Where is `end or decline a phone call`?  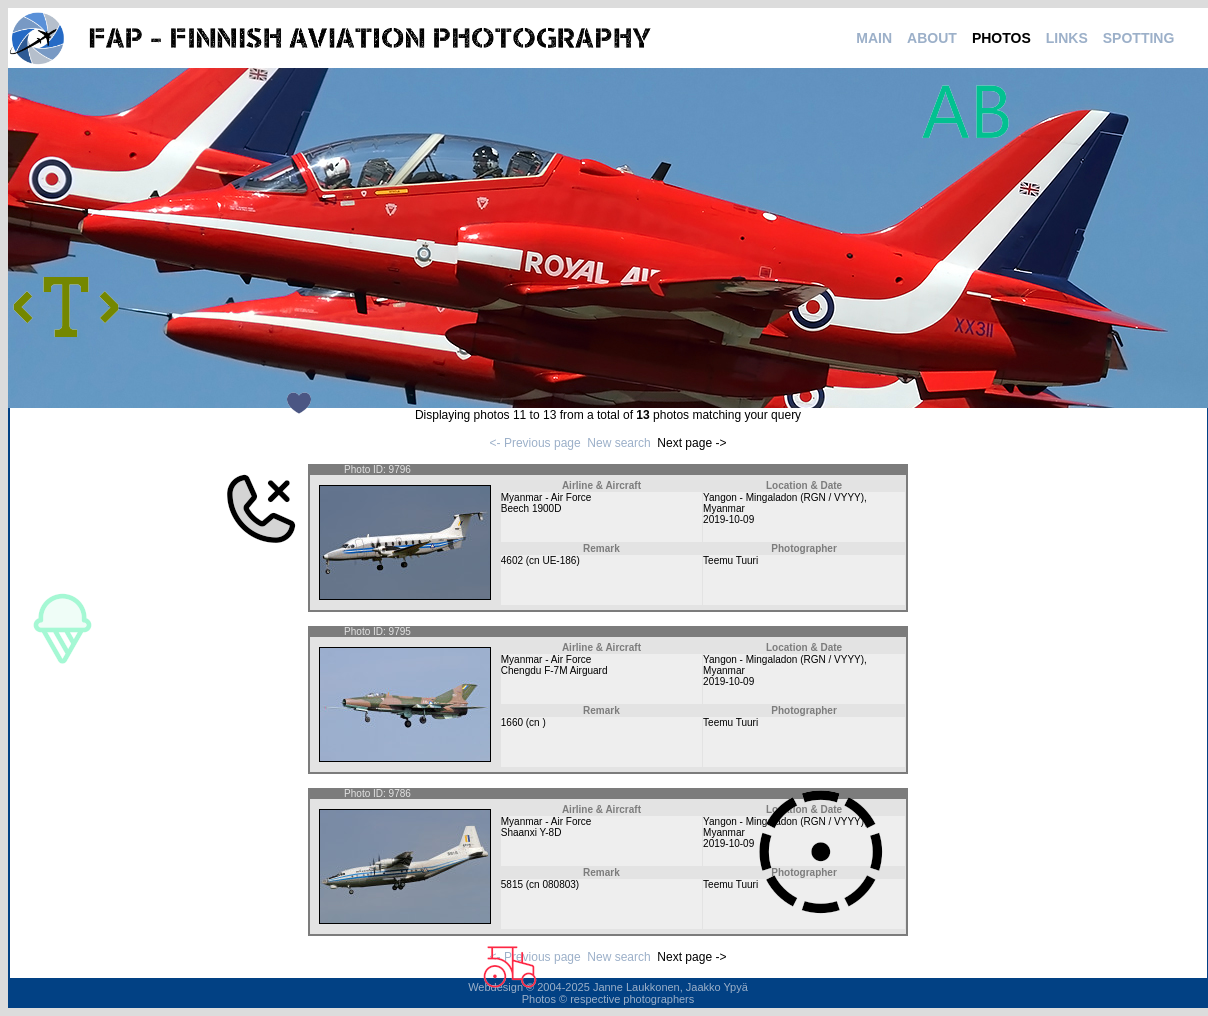
end or decline a phone call is located at coordinates (262, 507).